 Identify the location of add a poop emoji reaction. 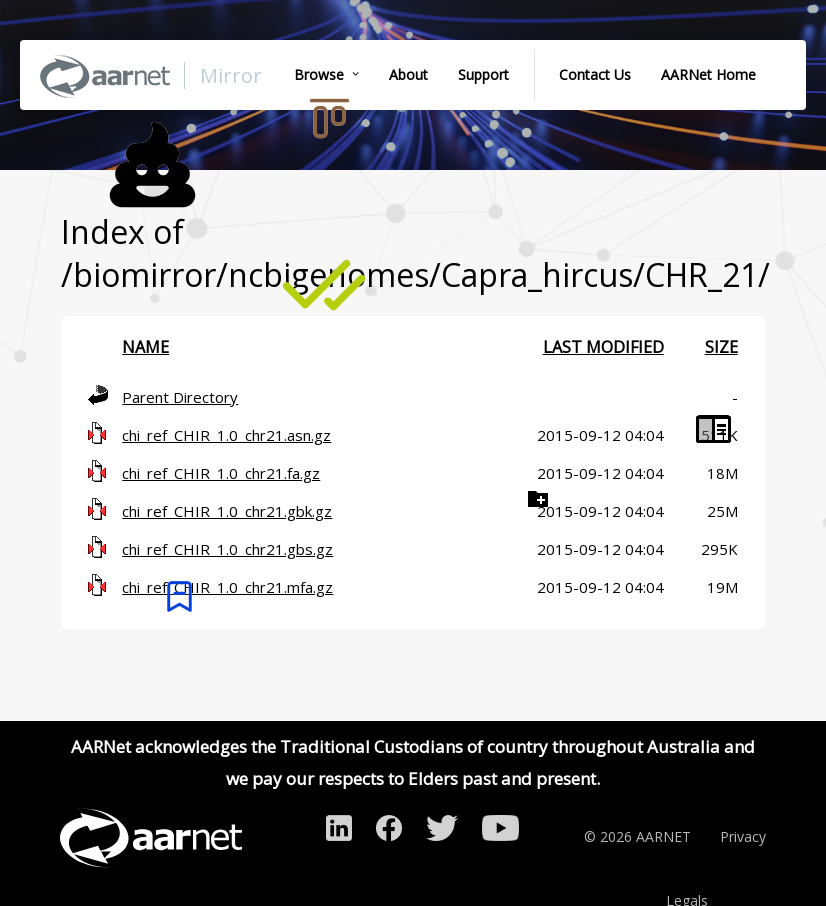
(152, 164).